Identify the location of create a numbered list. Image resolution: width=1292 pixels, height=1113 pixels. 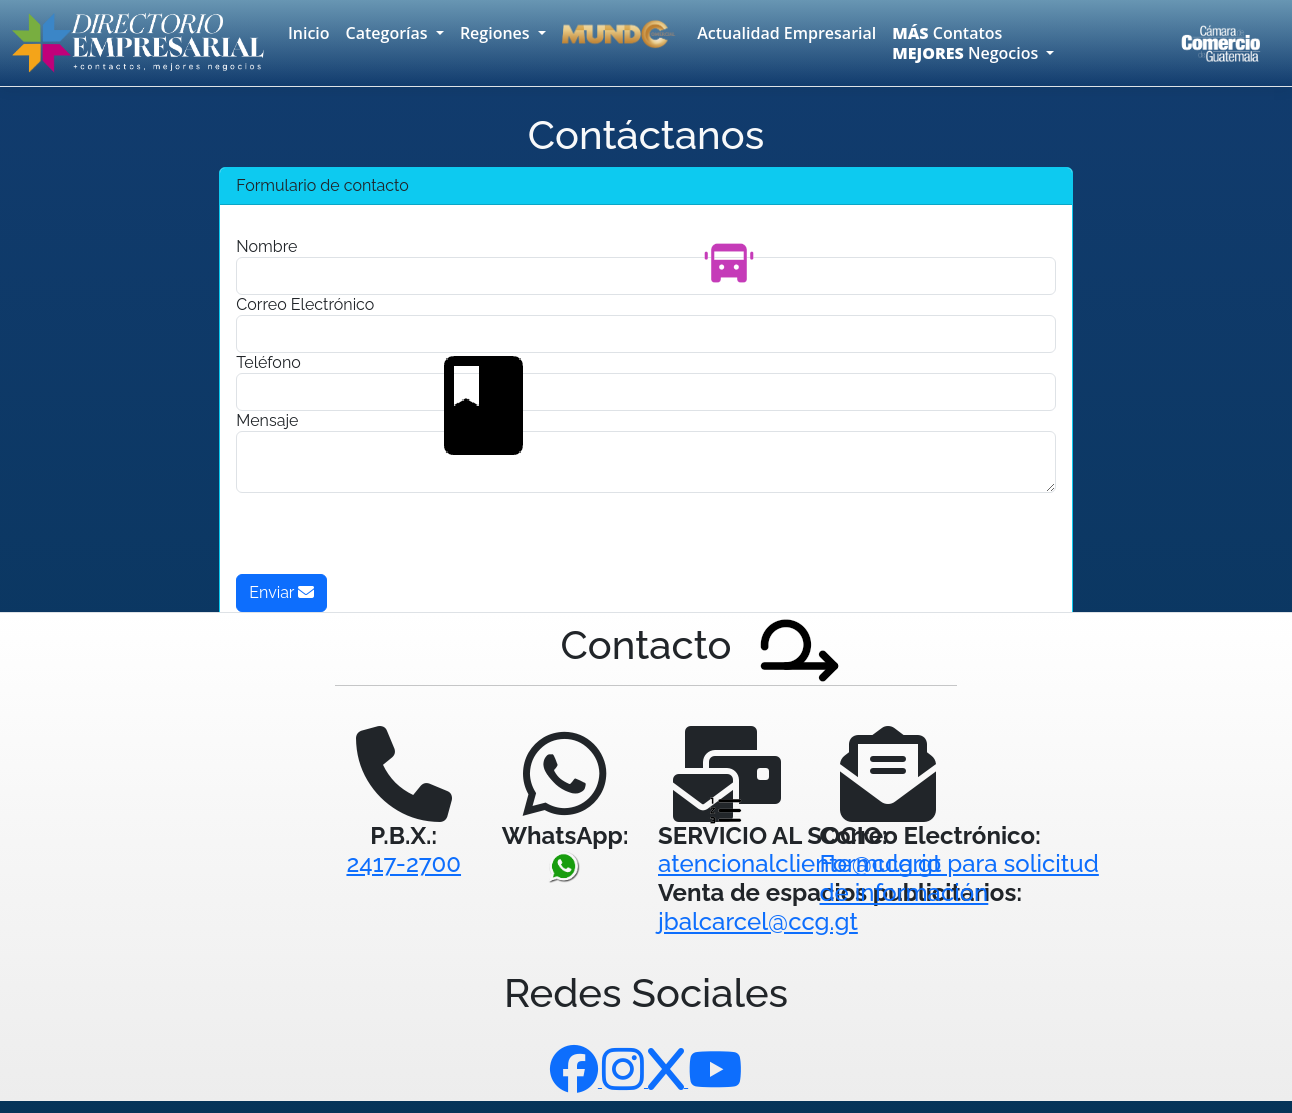
(726, 810).